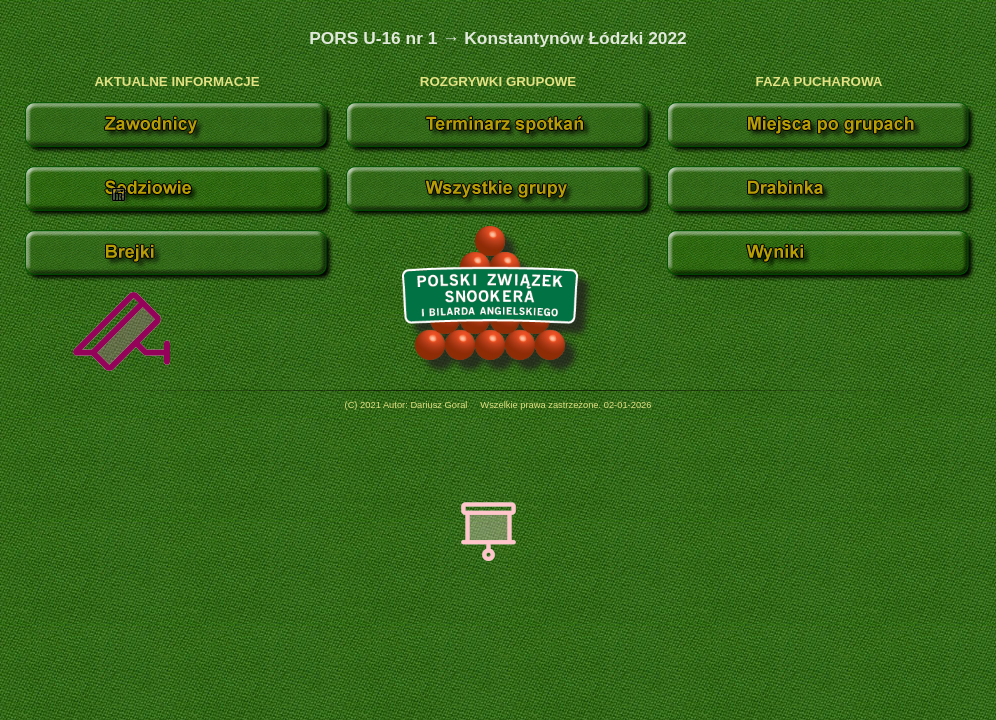 The width and height of the screenshot is (996, 720). Describe the element at coordinates (121, 337) in the screenshot. I see `access security camera settings` at that location.